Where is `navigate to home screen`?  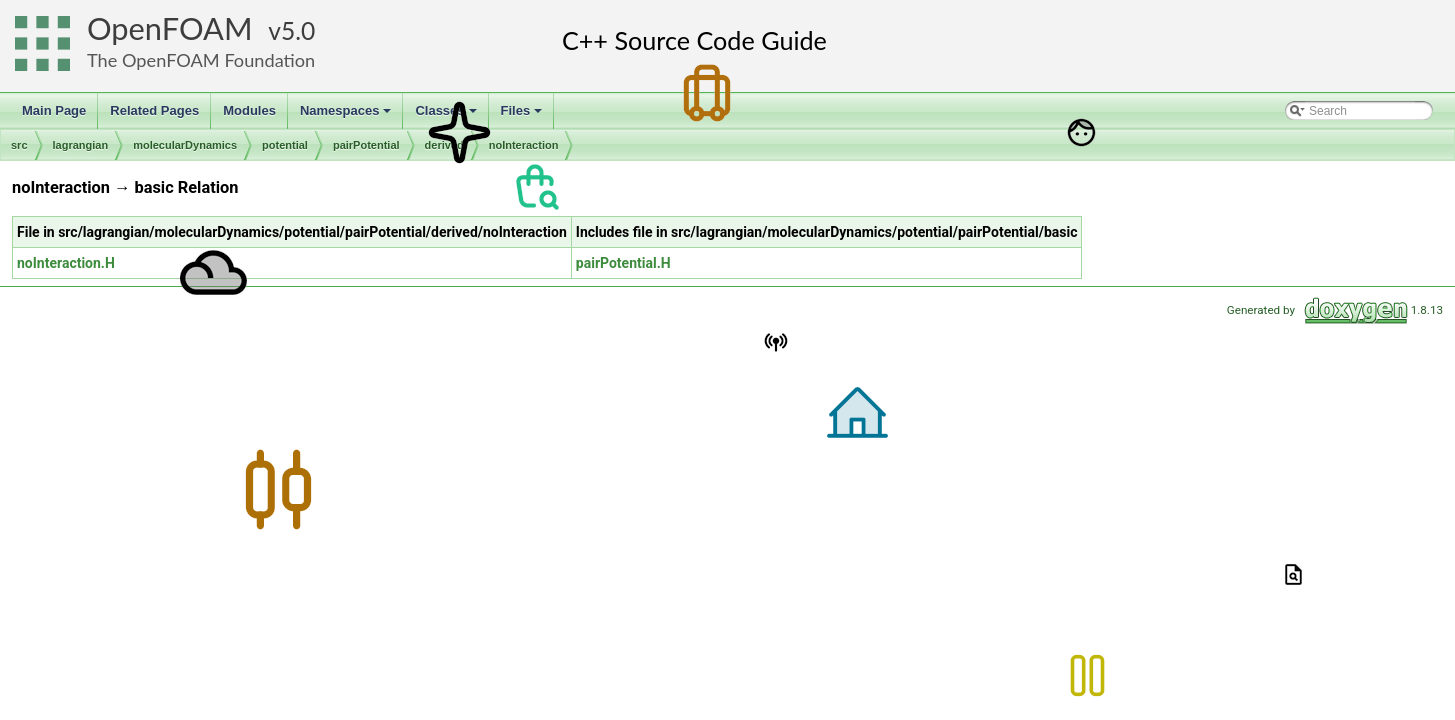 navigate to home screen is located at coordinates (857, 413).